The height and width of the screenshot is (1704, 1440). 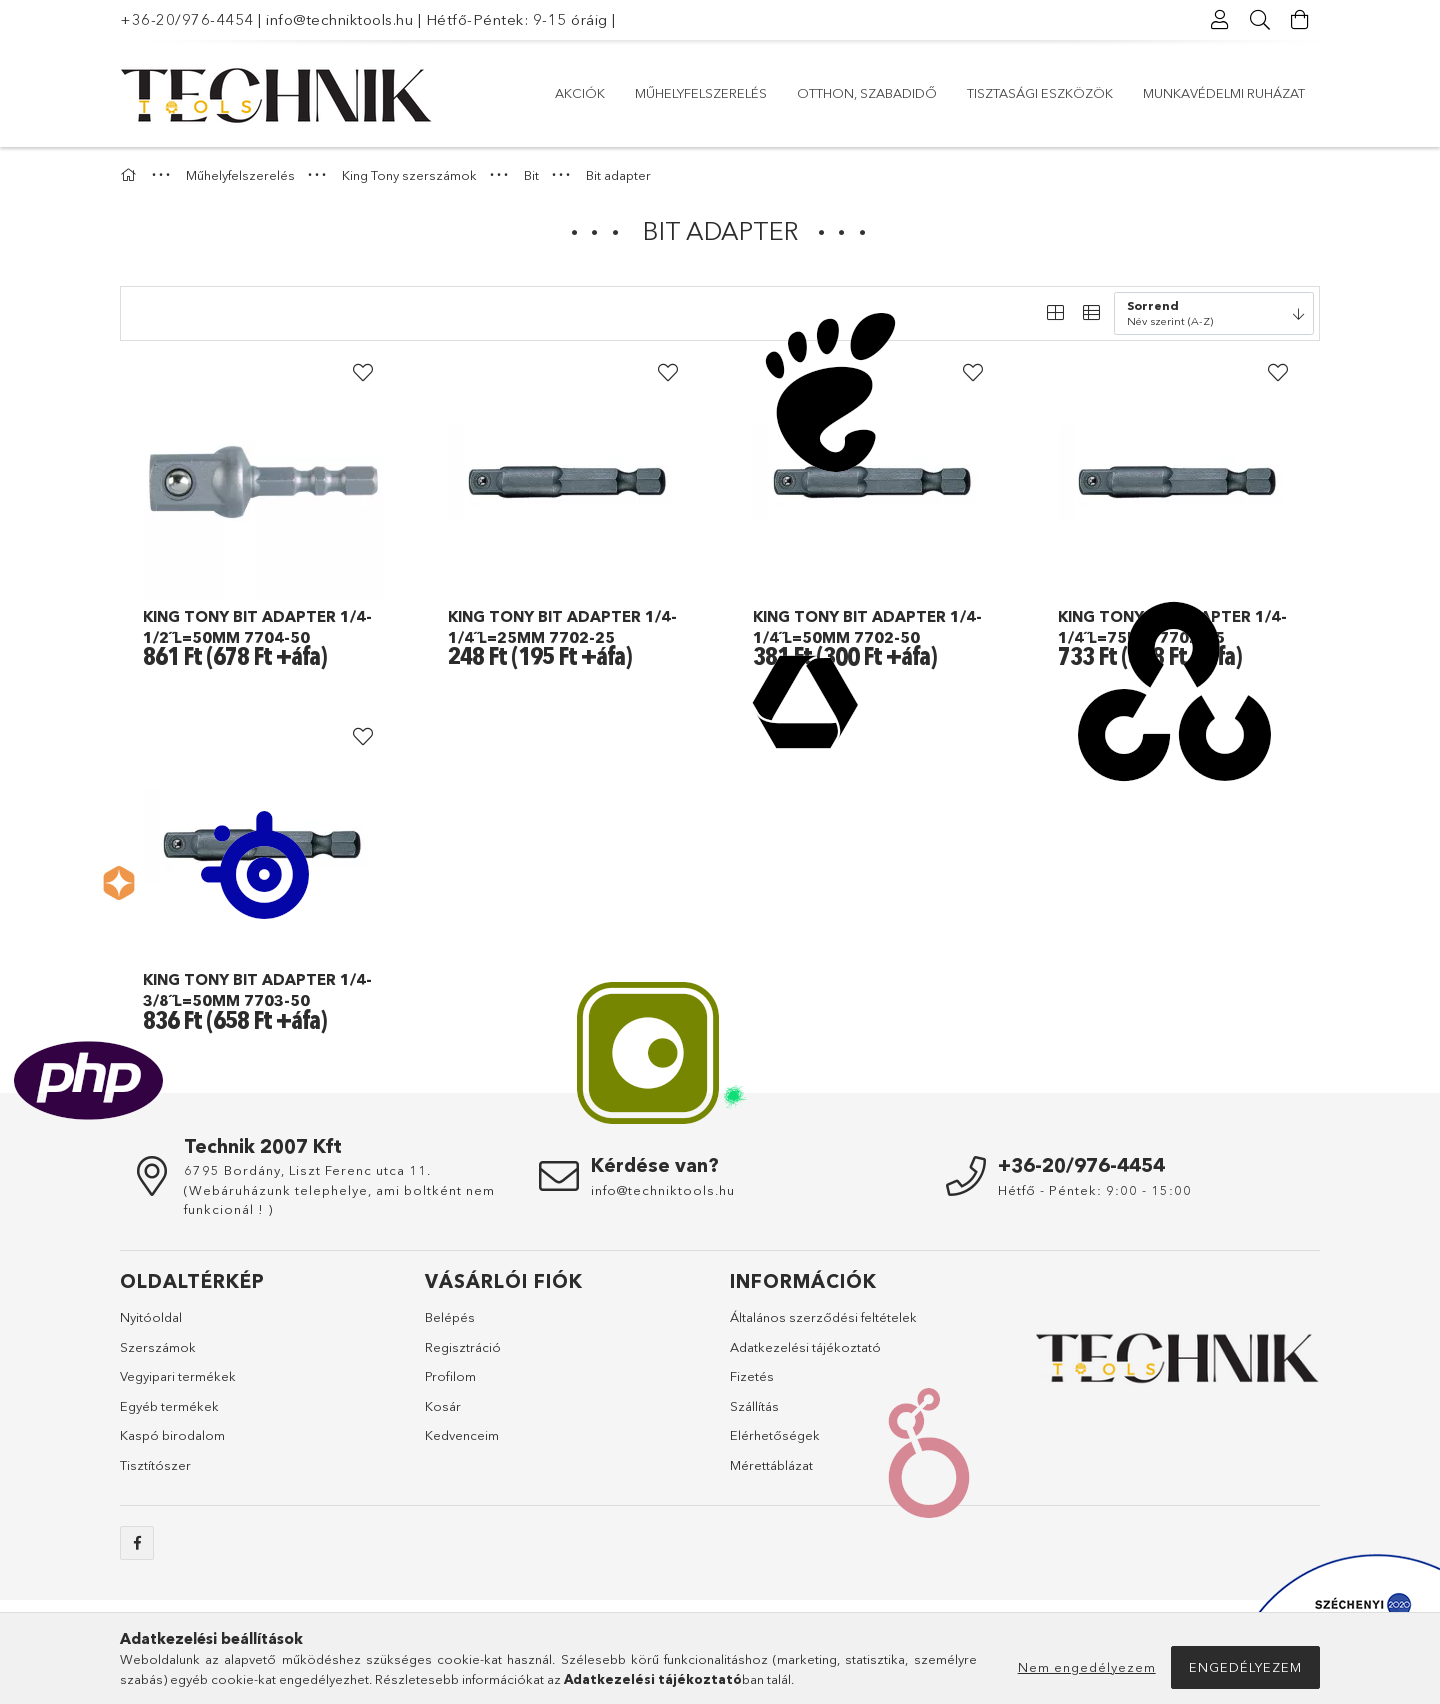 What do you see at coordinates (88, 1080) in the screenshot?
I see `php programming language logo` at bounding box center [88, 1080].